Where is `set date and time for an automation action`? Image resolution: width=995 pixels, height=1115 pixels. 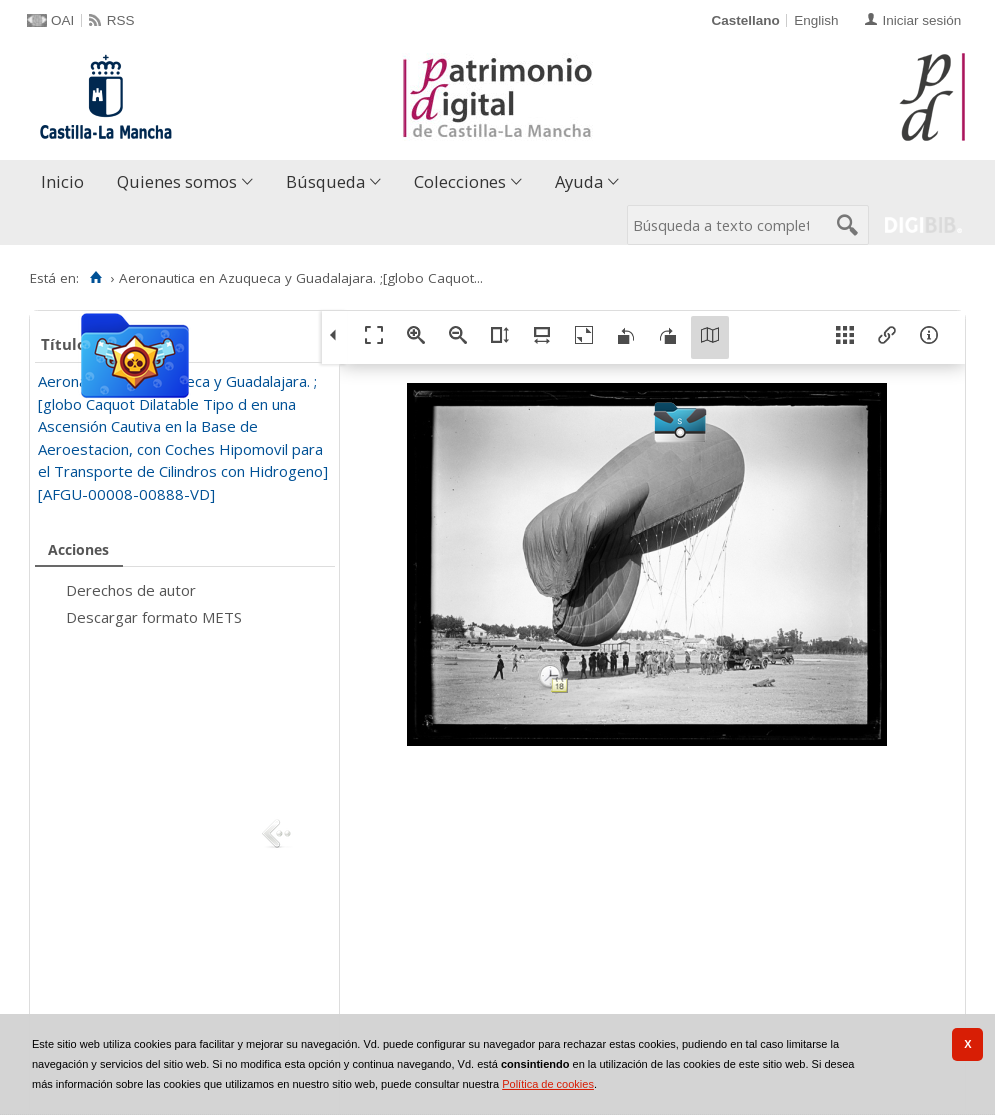 set date and time for an automation action is located at coordinates (553, 678).